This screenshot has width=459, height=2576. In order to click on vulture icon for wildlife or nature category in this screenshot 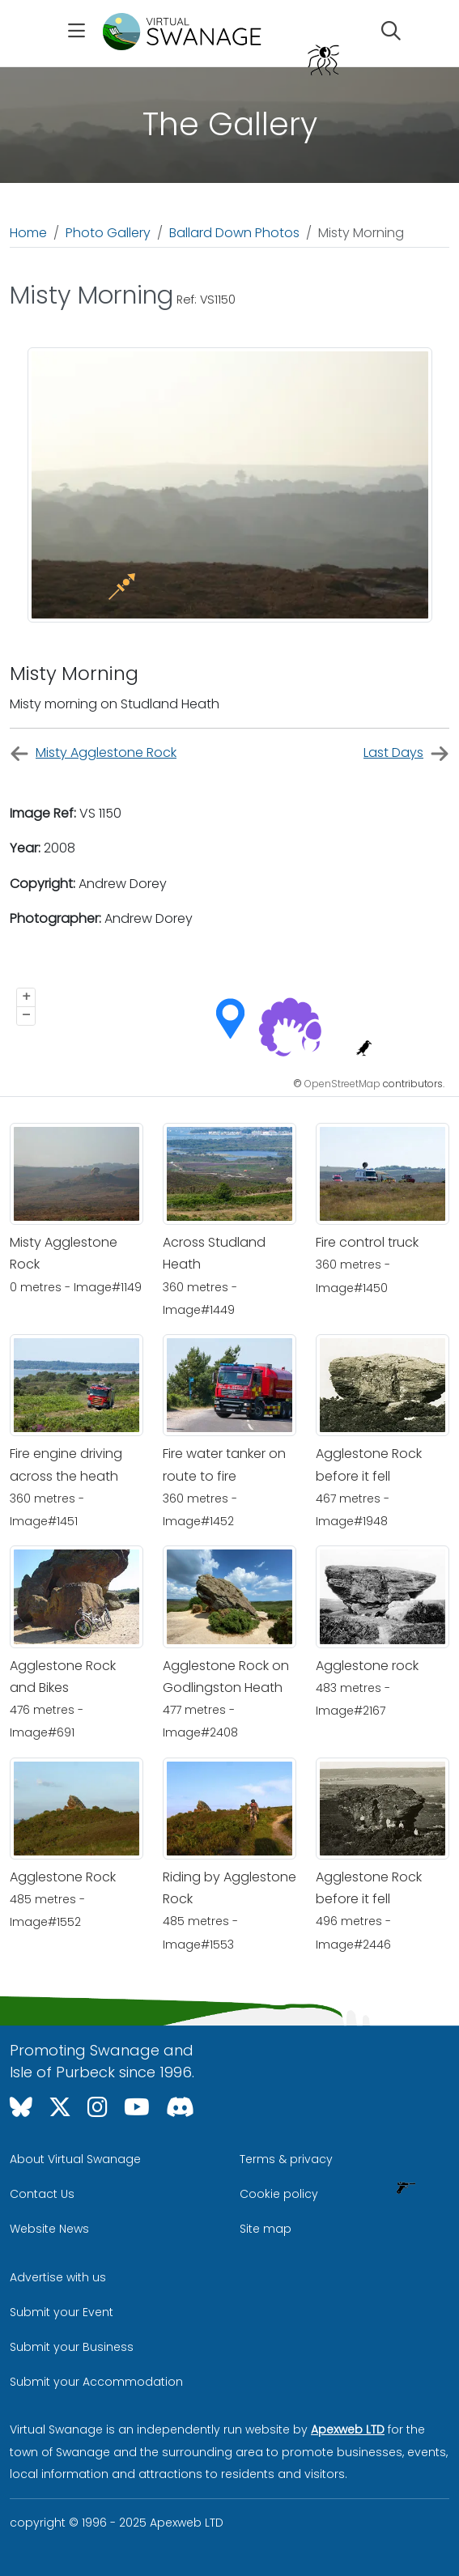, I will do `click(363, 1048)`.